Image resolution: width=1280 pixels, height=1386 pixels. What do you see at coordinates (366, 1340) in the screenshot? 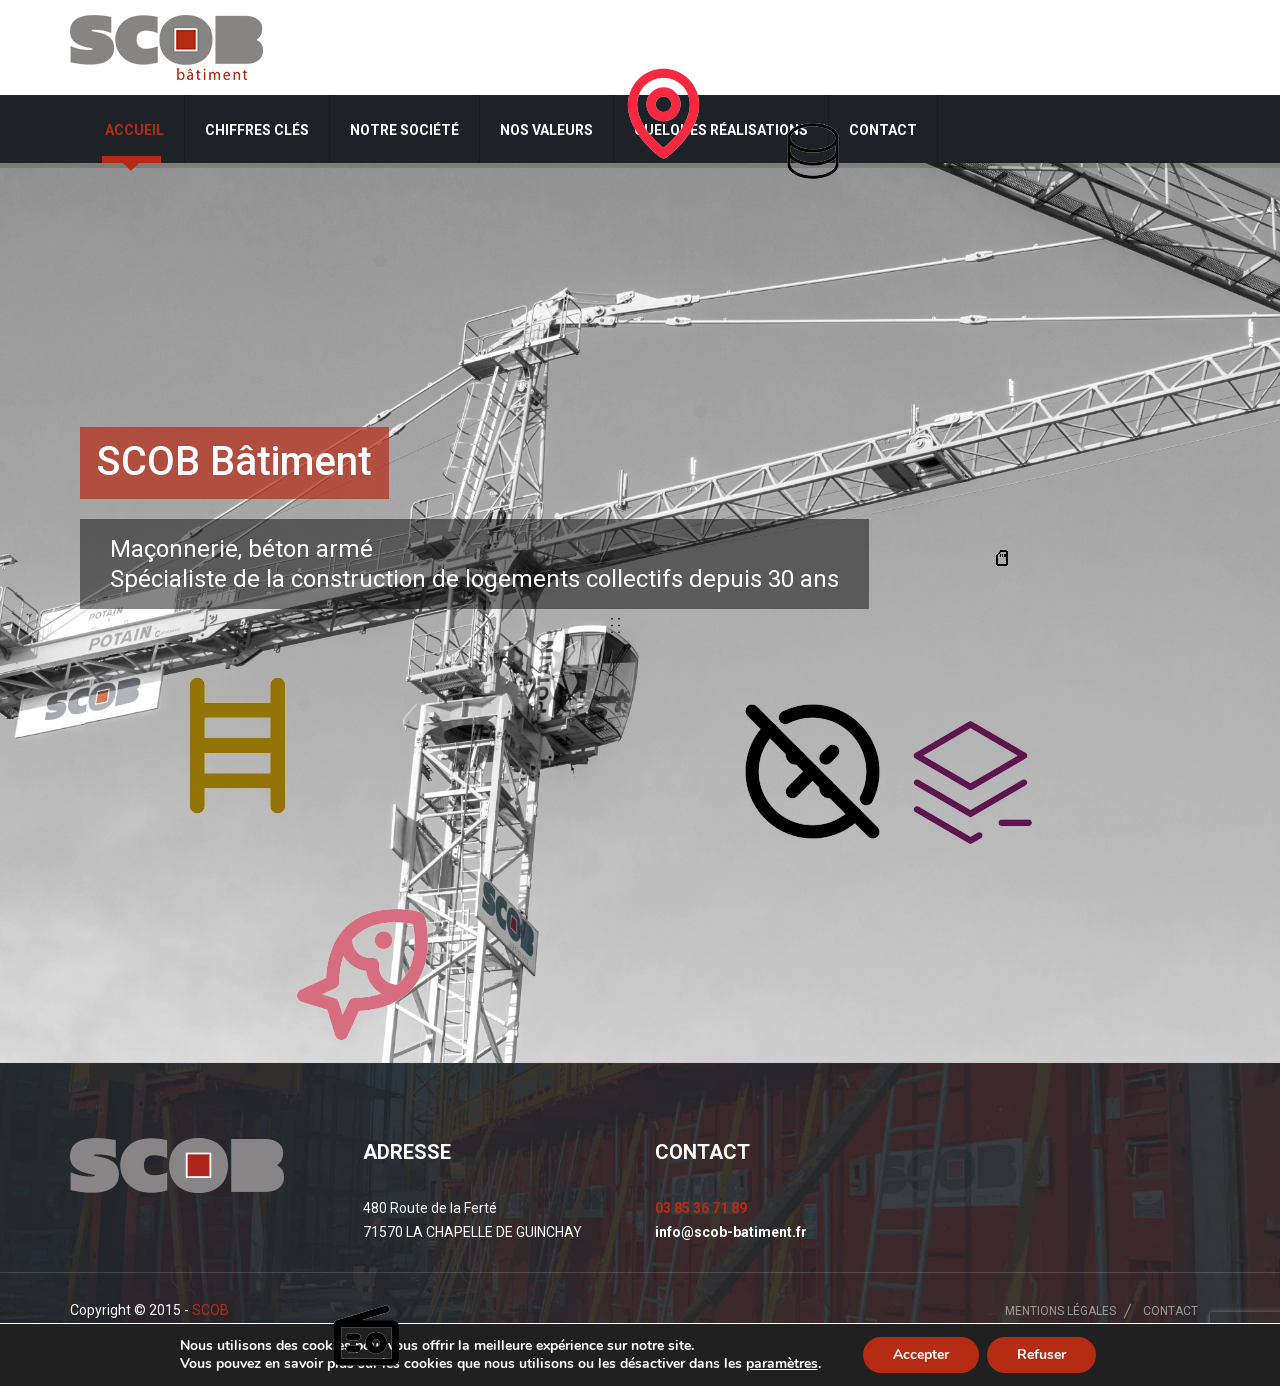
I see `open radio or audio streaming` at bounding box center [366, 1340].